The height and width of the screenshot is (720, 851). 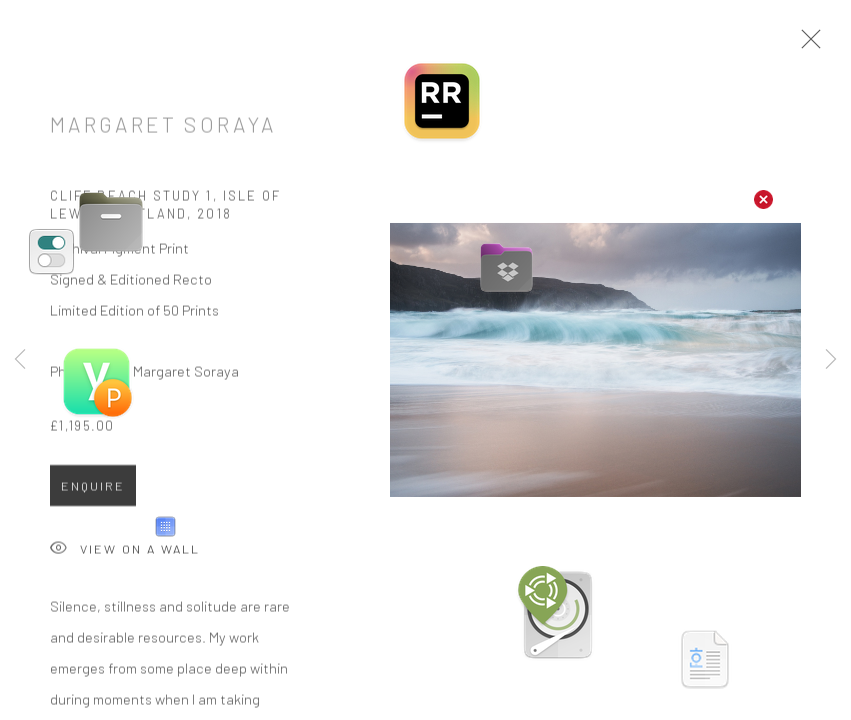 What do you see at coordinates (763, 199) in the screenshot?
I see `dismiss or cancel a dialog` at bounding box center [763, 199].